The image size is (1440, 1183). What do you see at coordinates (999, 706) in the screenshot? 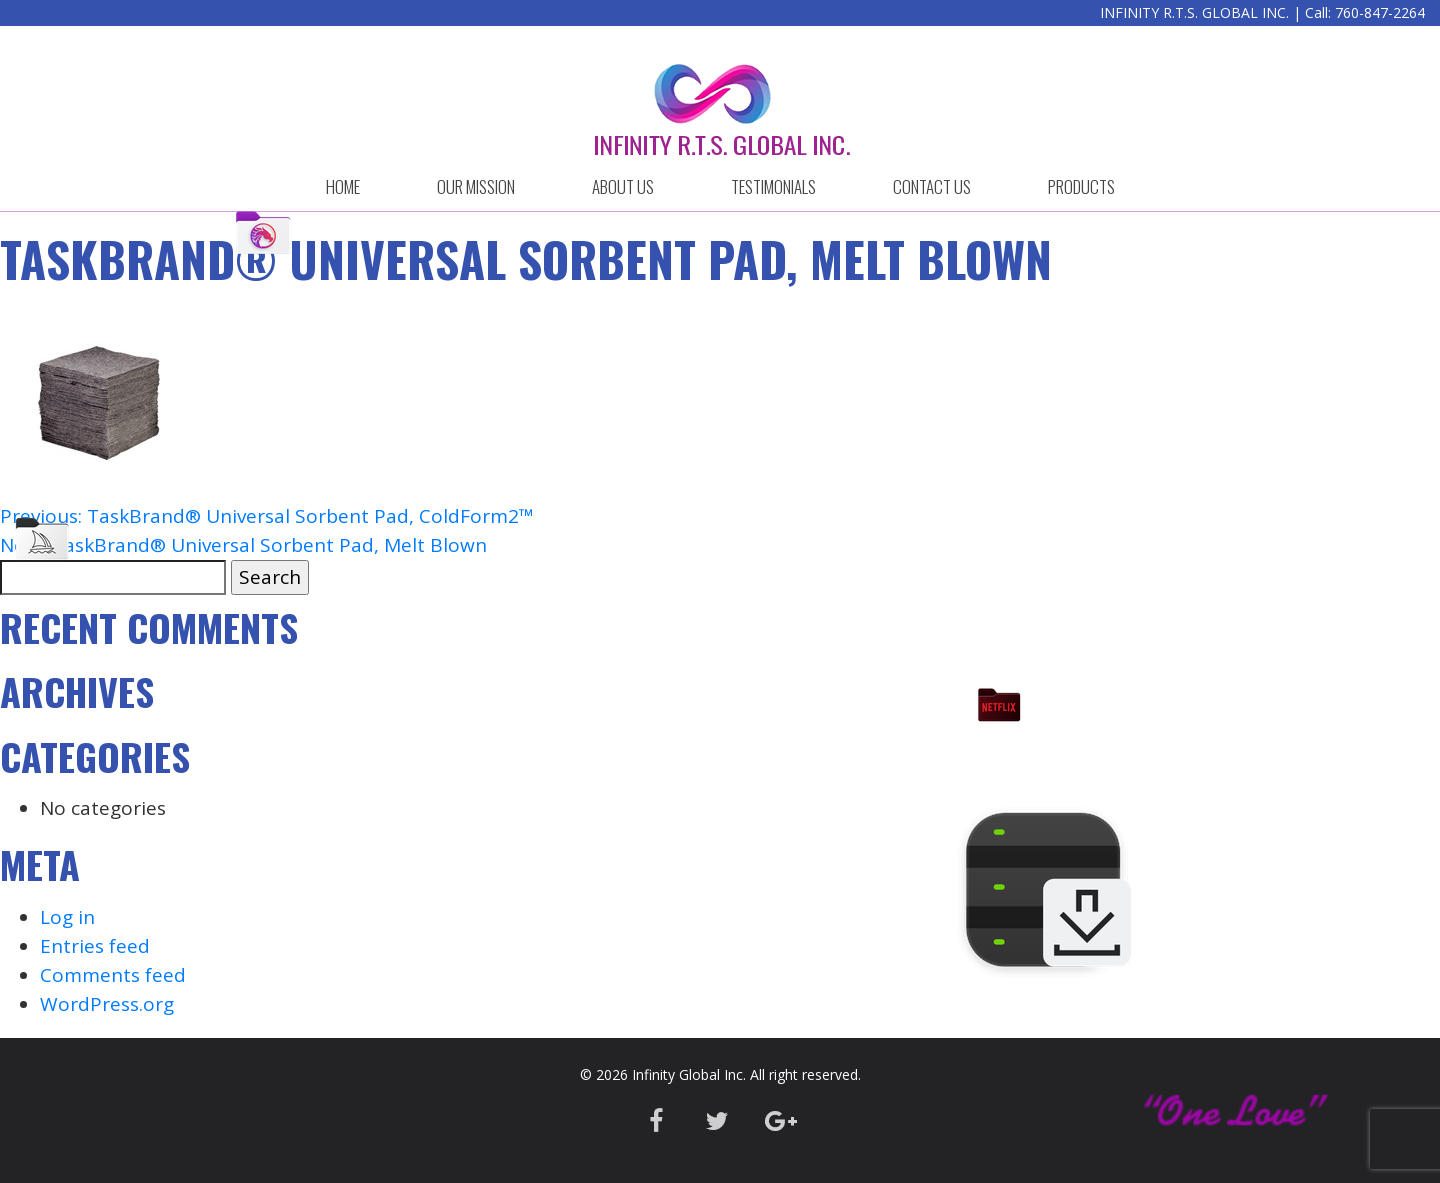
I see `open folder containing Netflix downloads or media` at bounding box center [999, 706].